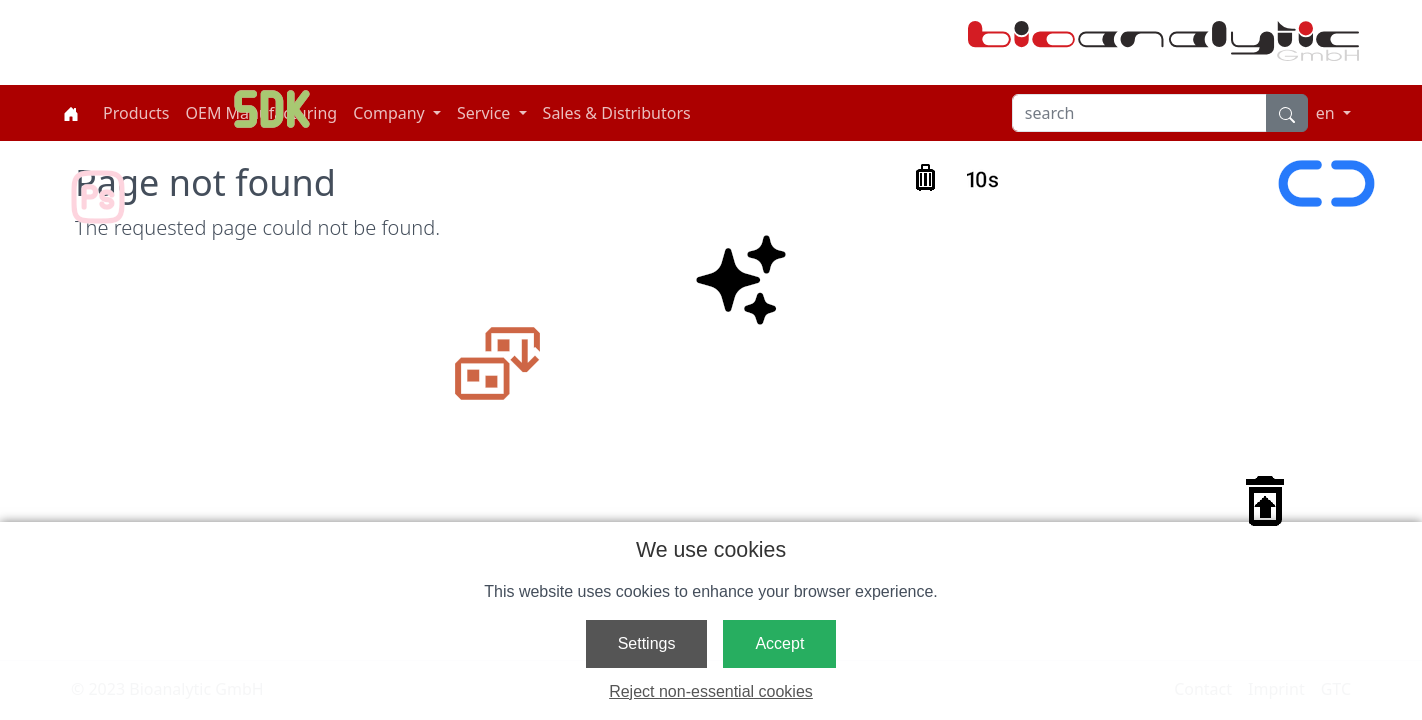 This screenshot has height=720, width=1422. I want to click on restore a deleted item from trash, so click(1265, 501).